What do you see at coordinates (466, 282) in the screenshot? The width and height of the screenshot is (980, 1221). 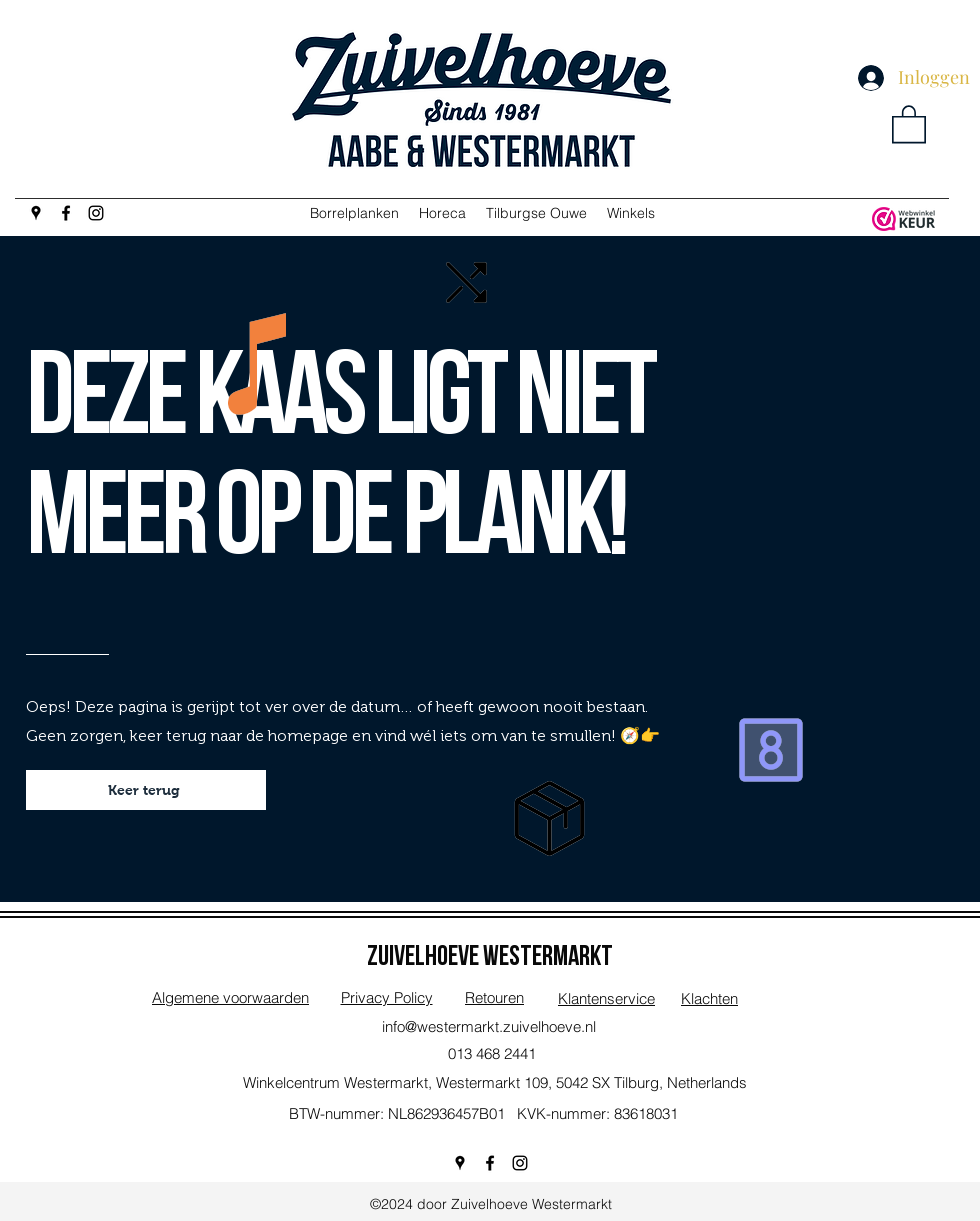 I see `shuffle or randomize playback order` at bounding box center [466, 282].